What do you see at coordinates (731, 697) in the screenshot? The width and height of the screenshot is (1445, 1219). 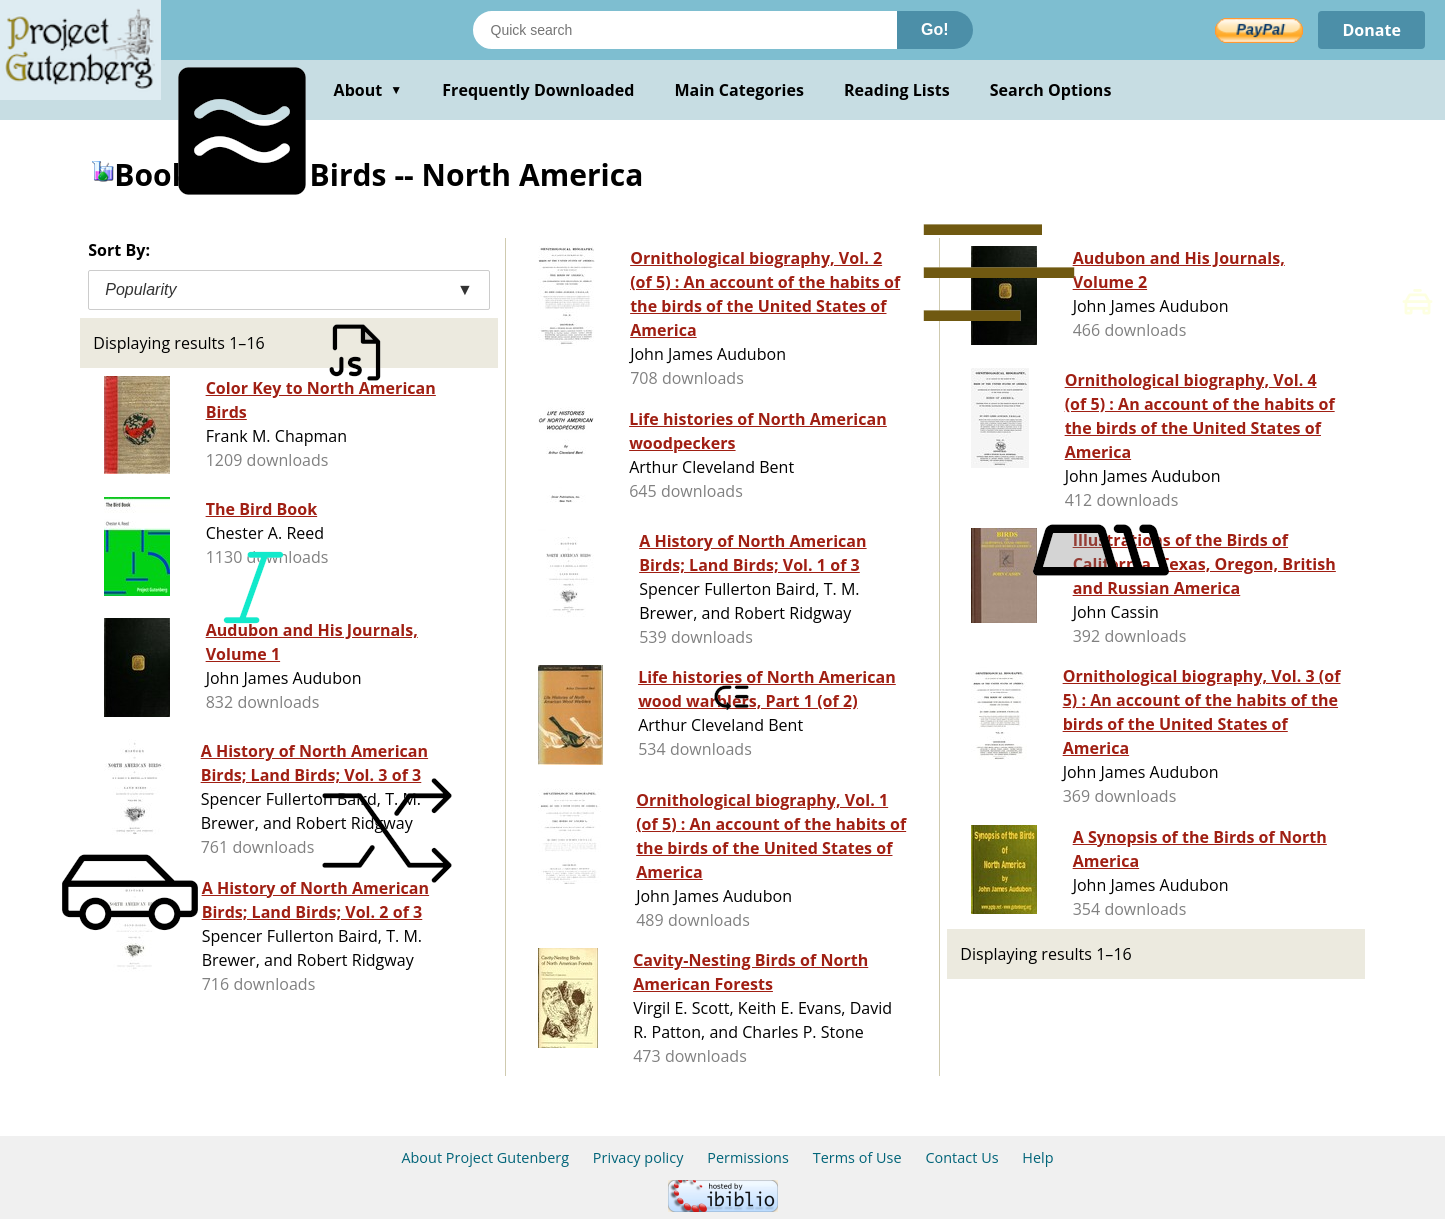 I see `move item to the bottom of the list` at bounding box center [731, 697].